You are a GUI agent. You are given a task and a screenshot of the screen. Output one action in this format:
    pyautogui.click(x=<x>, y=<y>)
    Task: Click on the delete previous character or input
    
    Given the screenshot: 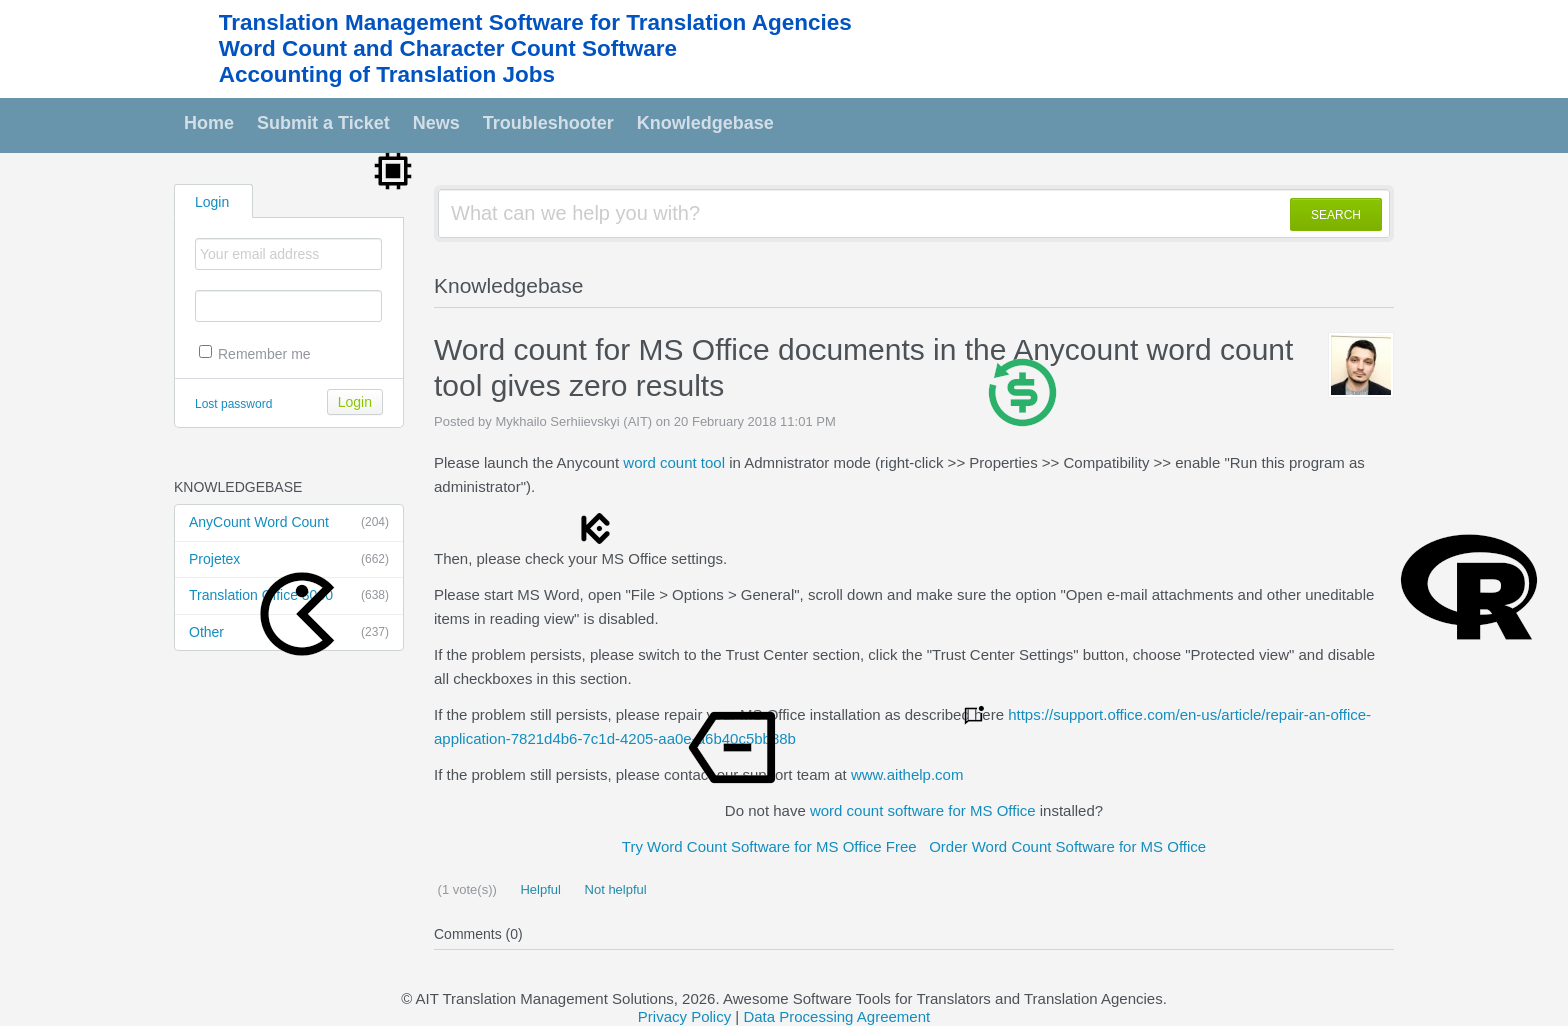 What is the action you would take?
    pyautogui.click(x=735, y=747)
    